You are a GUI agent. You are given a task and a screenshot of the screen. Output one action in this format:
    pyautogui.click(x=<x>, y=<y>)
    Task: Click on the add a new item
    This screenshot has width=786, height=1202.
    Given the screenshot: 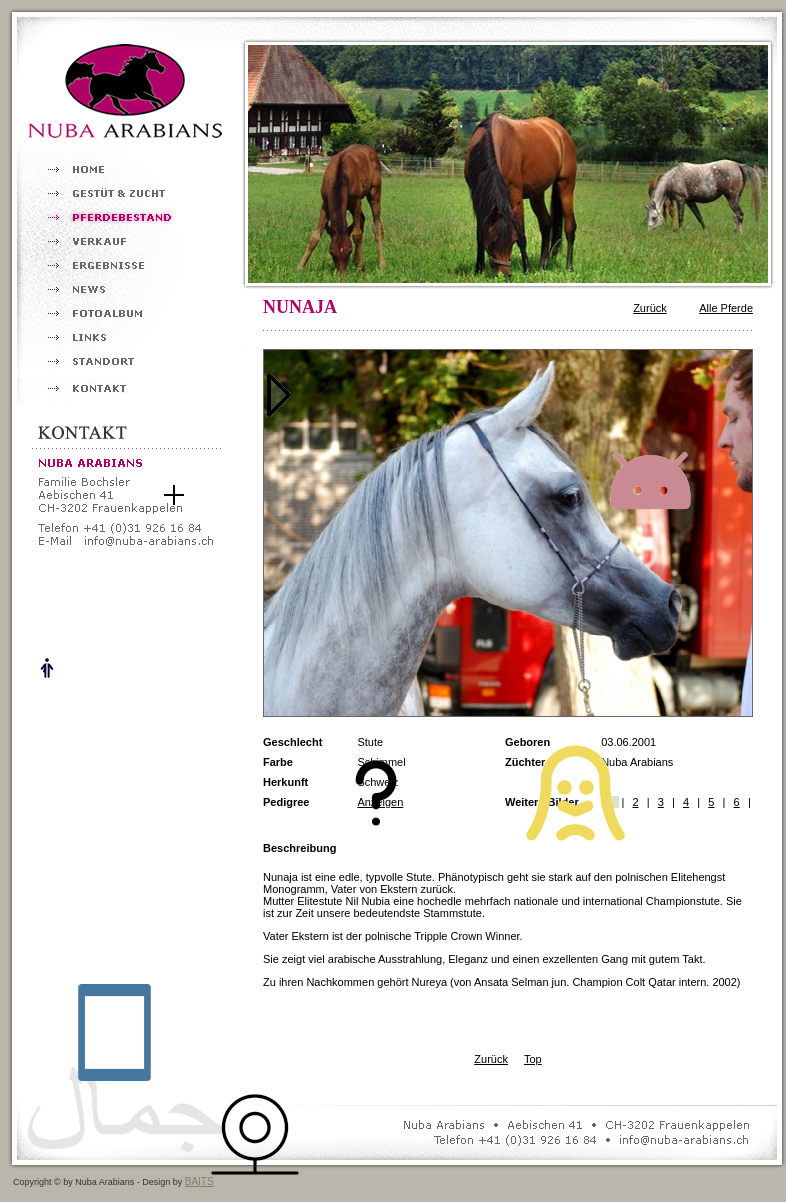 What is the action you would take?
    pyautogui.click(x=174, y=495)
    